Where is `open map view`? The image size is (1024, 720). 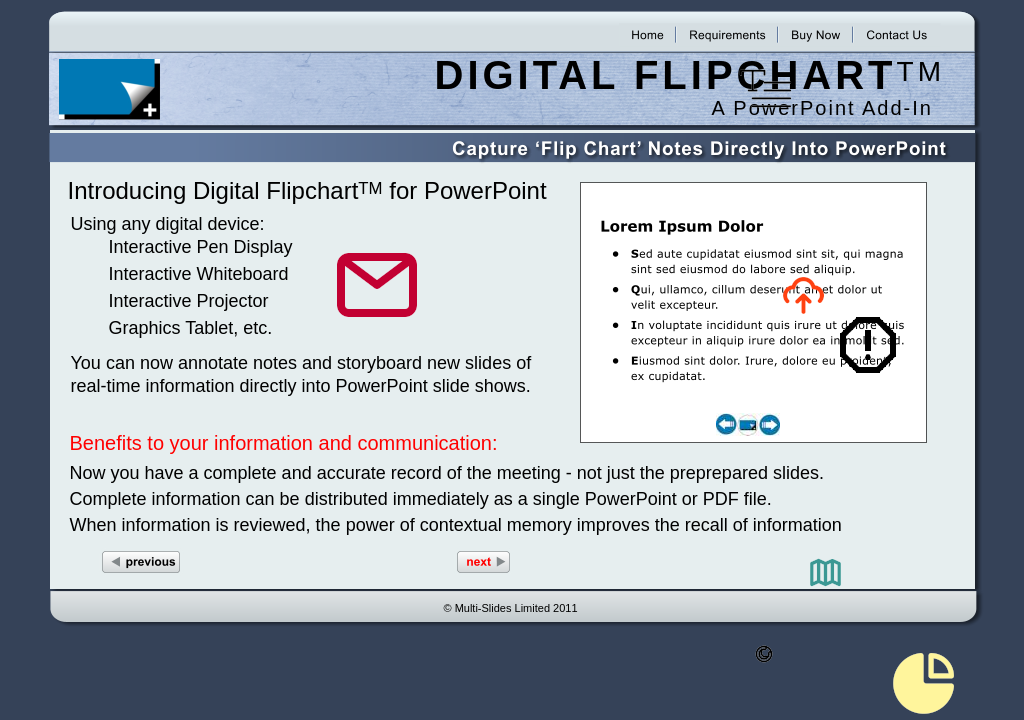
open map view is located at coordinates (825, 572).